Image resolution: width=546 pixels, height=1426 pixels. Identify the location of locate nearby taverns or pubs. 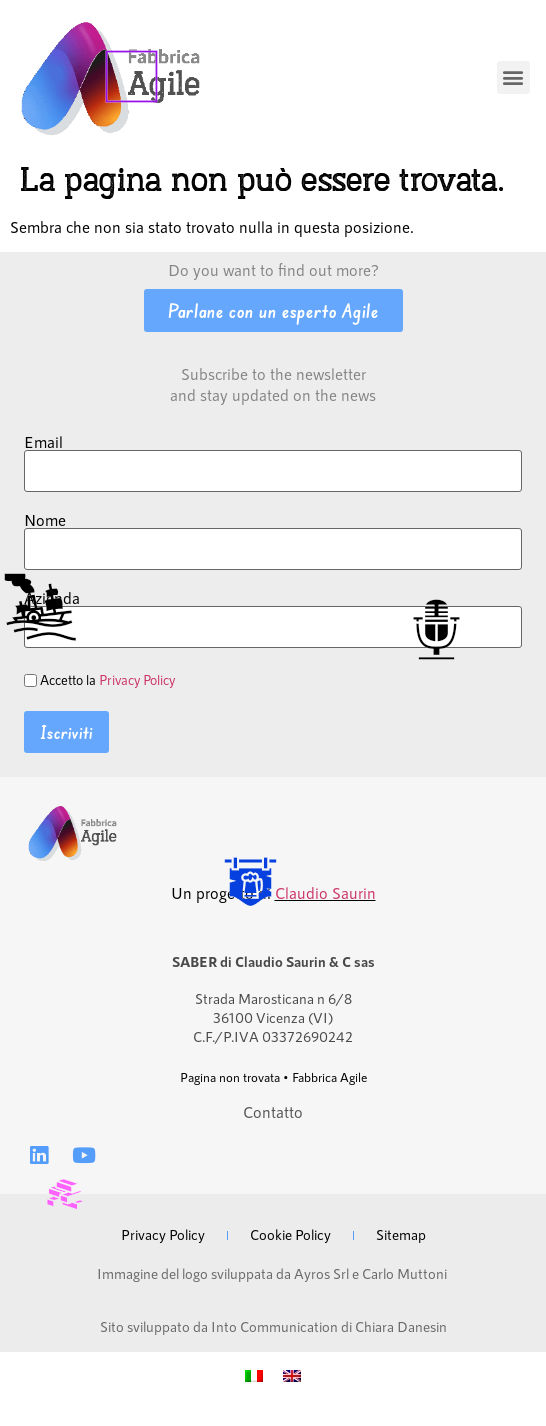
(250, 881).